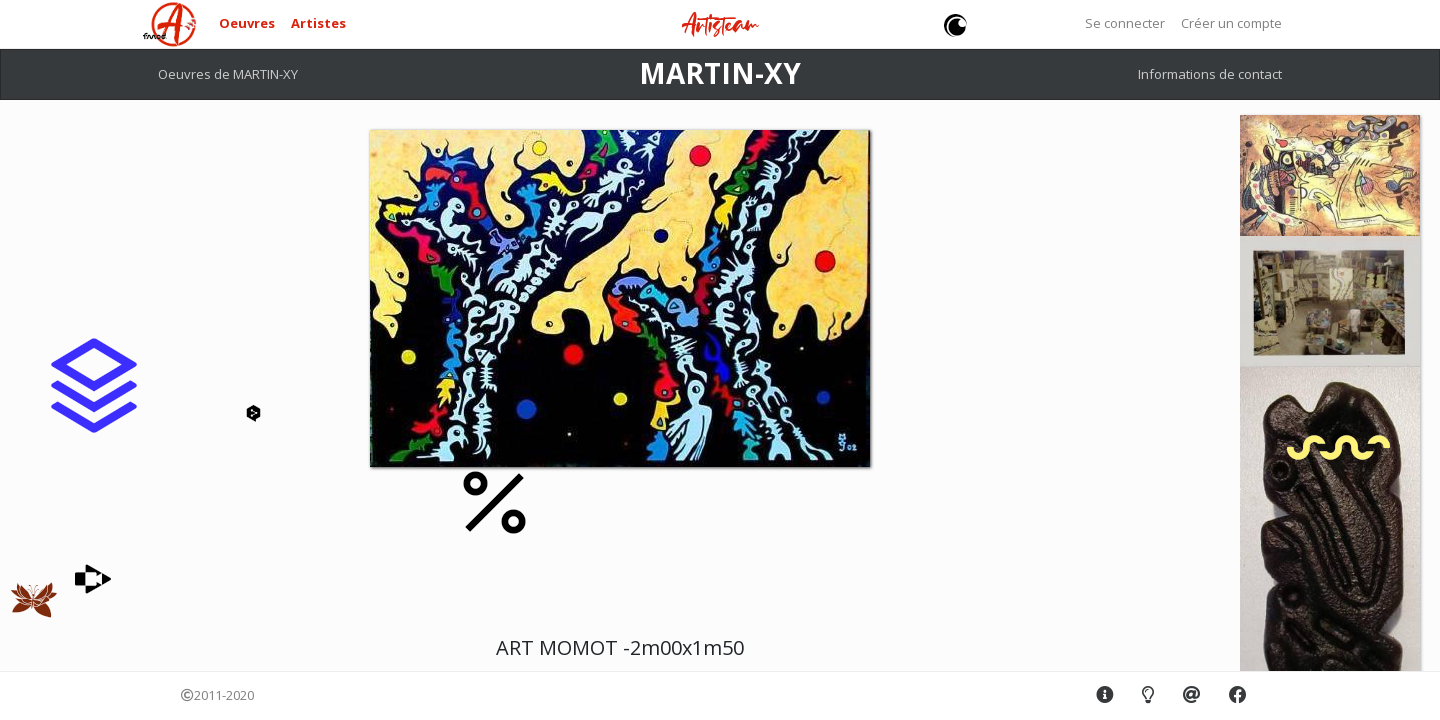  What do you see at coordinates (155, 36) in the screenshot?
I see `fmod audio middleware logo` at bounding box center [155, 36].